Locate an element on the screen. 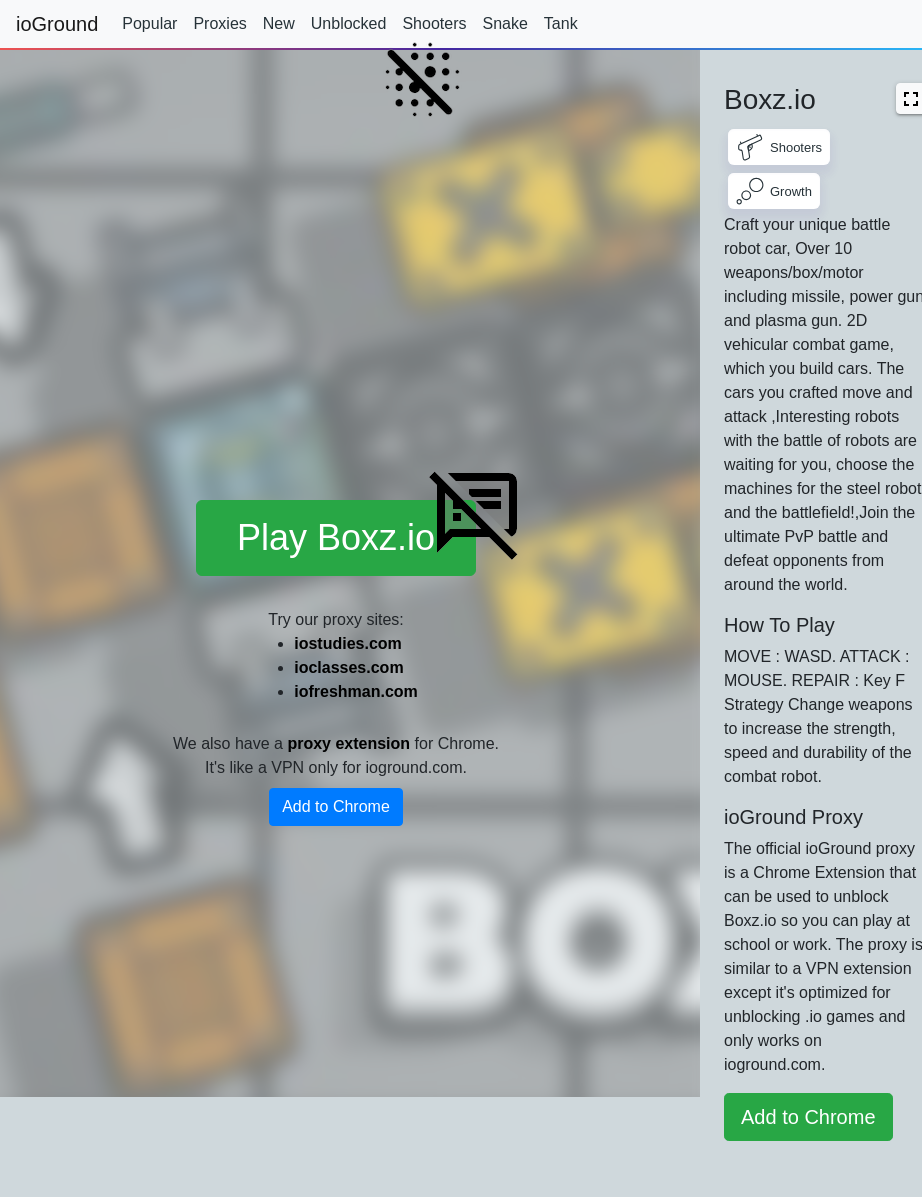  disable blur effect is located at coordinates (422, 79).